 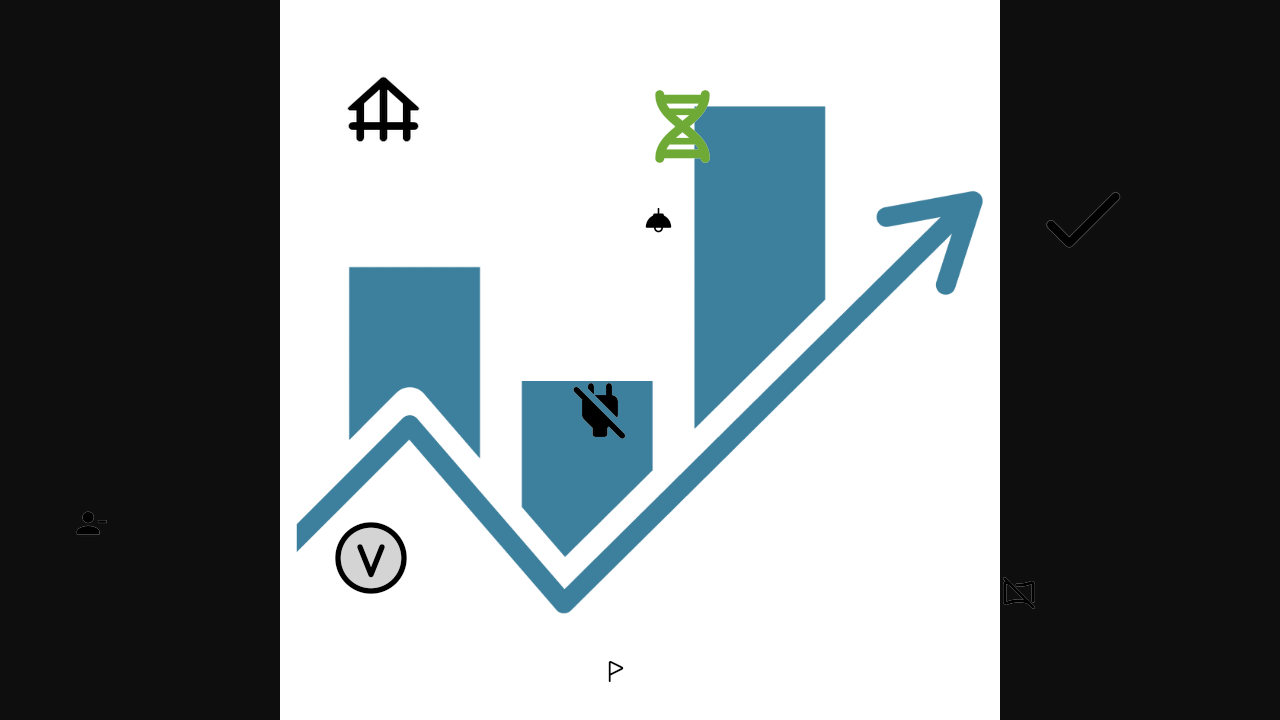 What do you see at coordinates (615, 671) in the screenshot?
I see `flag or mark an item for review` at bounding box center [615, 671].